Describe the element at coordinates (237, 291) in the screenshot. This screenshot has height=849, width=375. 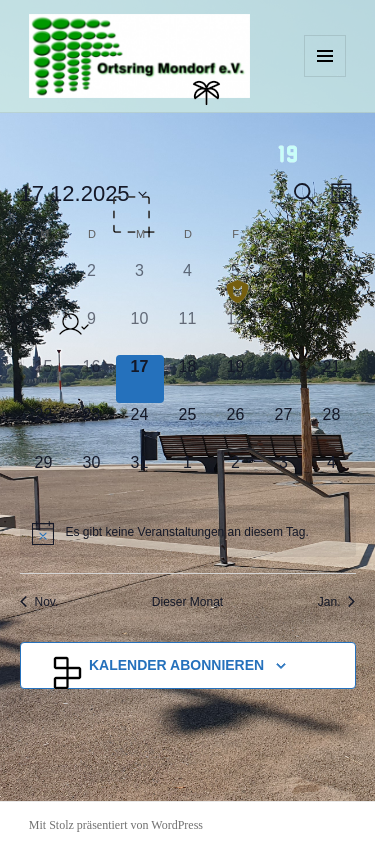
I see `pet protection or insurance services` at that location.